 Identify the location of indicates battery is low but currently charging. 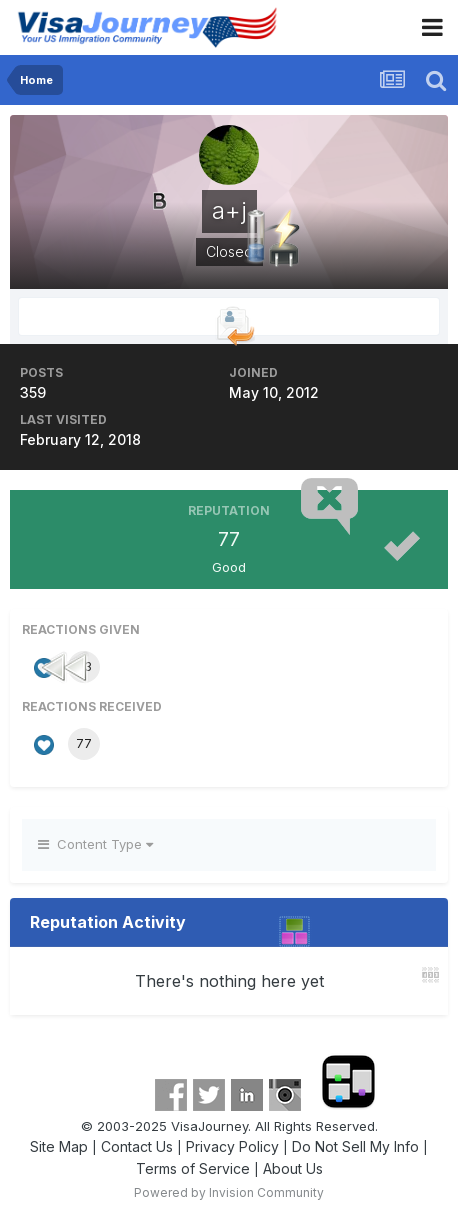
(270, 237).